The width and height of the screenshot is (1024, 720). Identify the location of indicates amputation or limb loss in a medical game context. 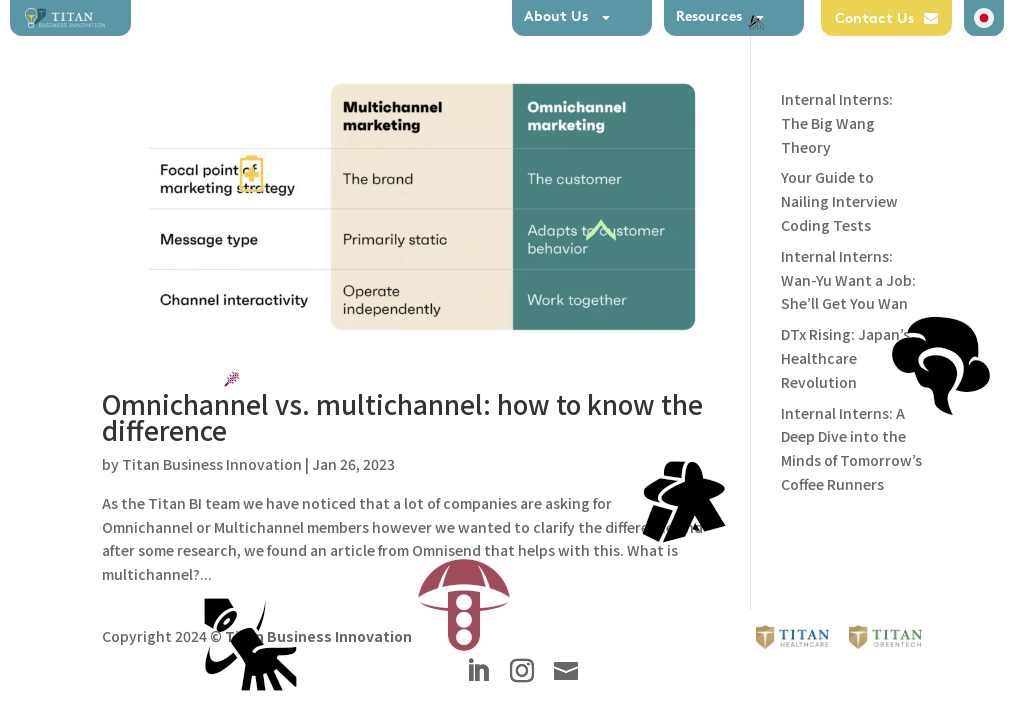
(250, 644).